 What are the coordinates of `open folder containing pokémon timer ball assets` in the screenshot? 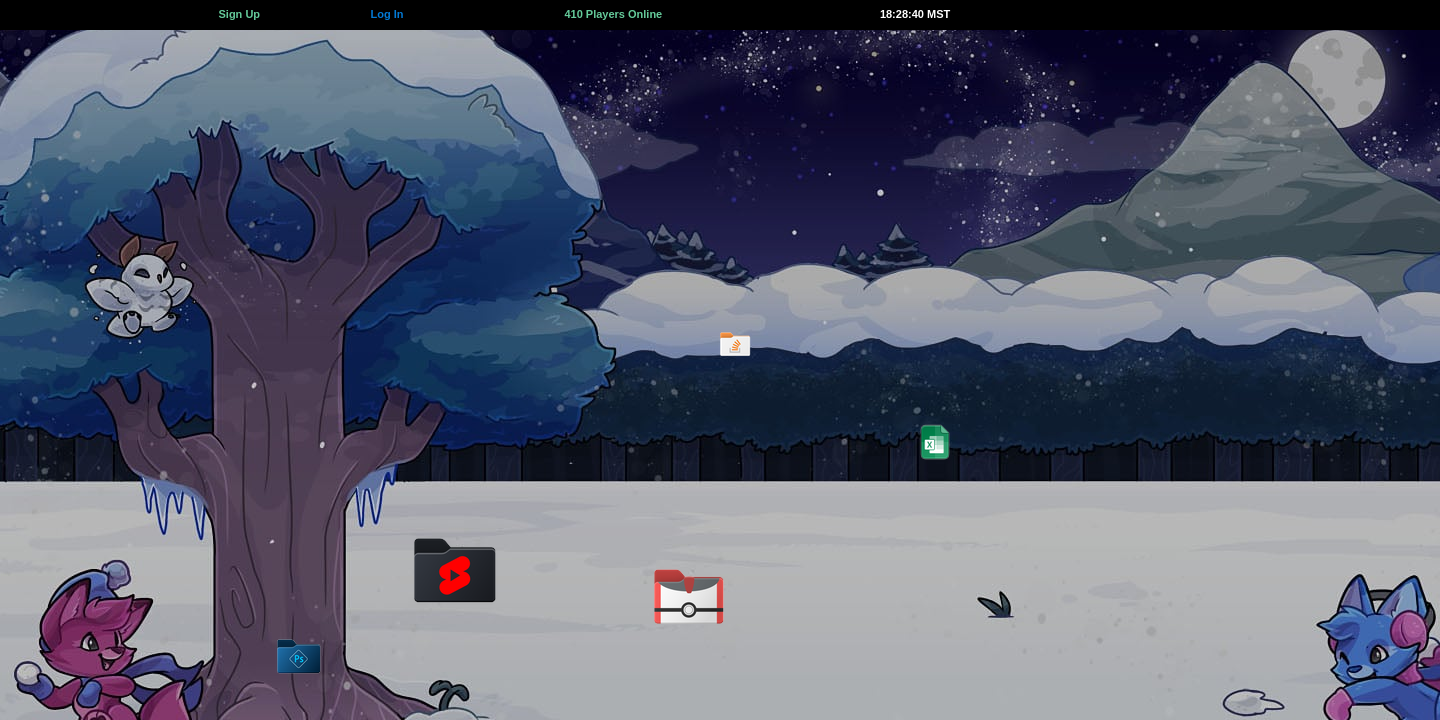 It's located at (688, 598).